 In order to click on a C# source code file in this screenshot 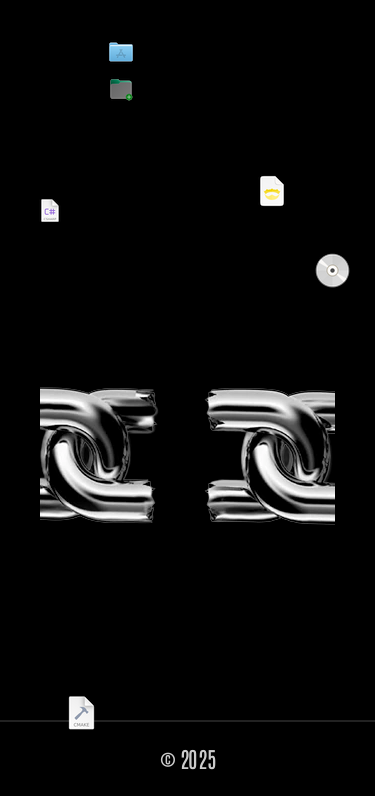, I will do `click(50, 211)`.